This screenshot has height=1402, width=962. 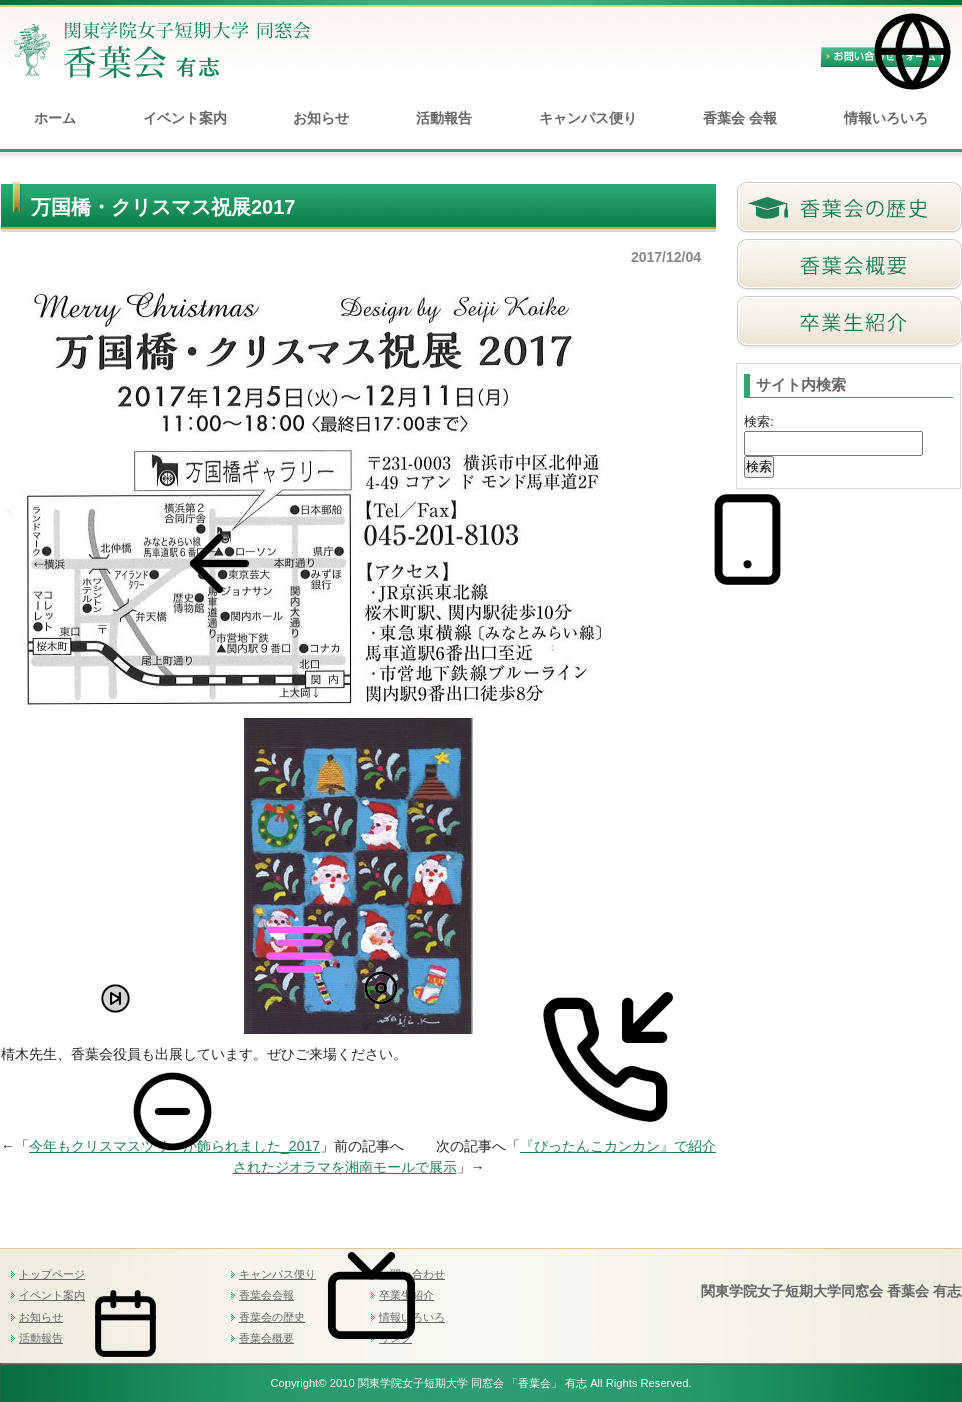 I want to click on view or open calendar, so click(x=125, y=1323).